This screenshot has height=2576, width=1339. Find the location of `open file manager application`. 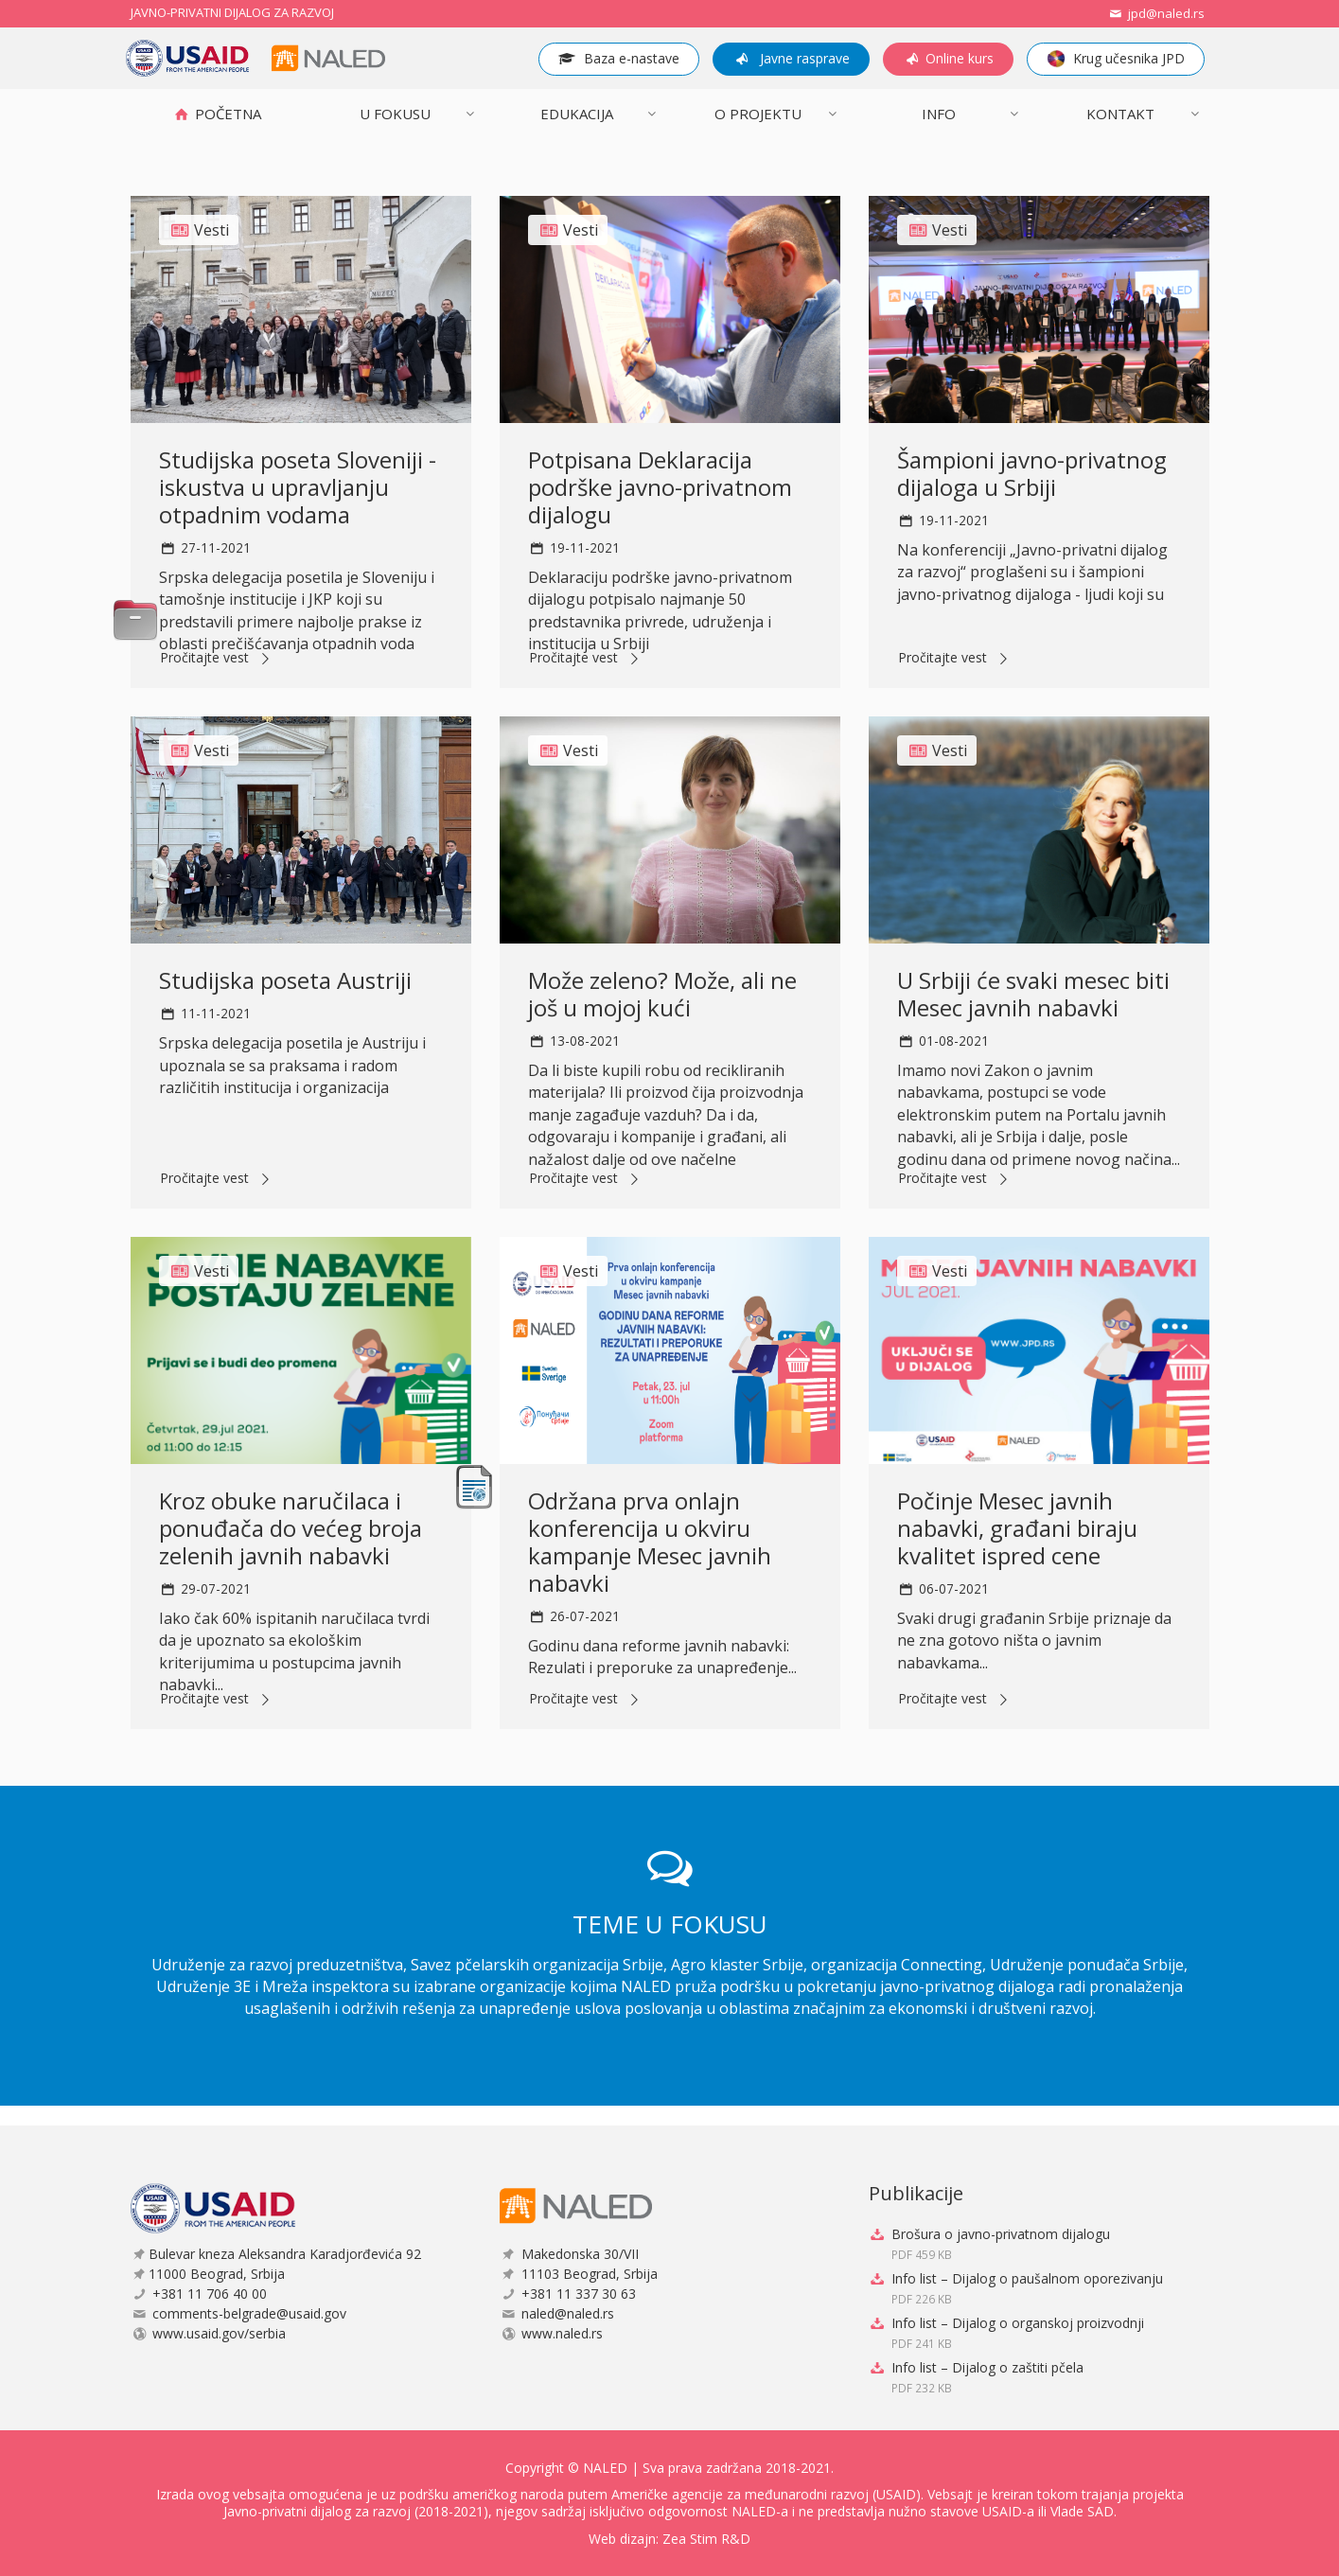

open file manager application is located at coordinates (135, 620).